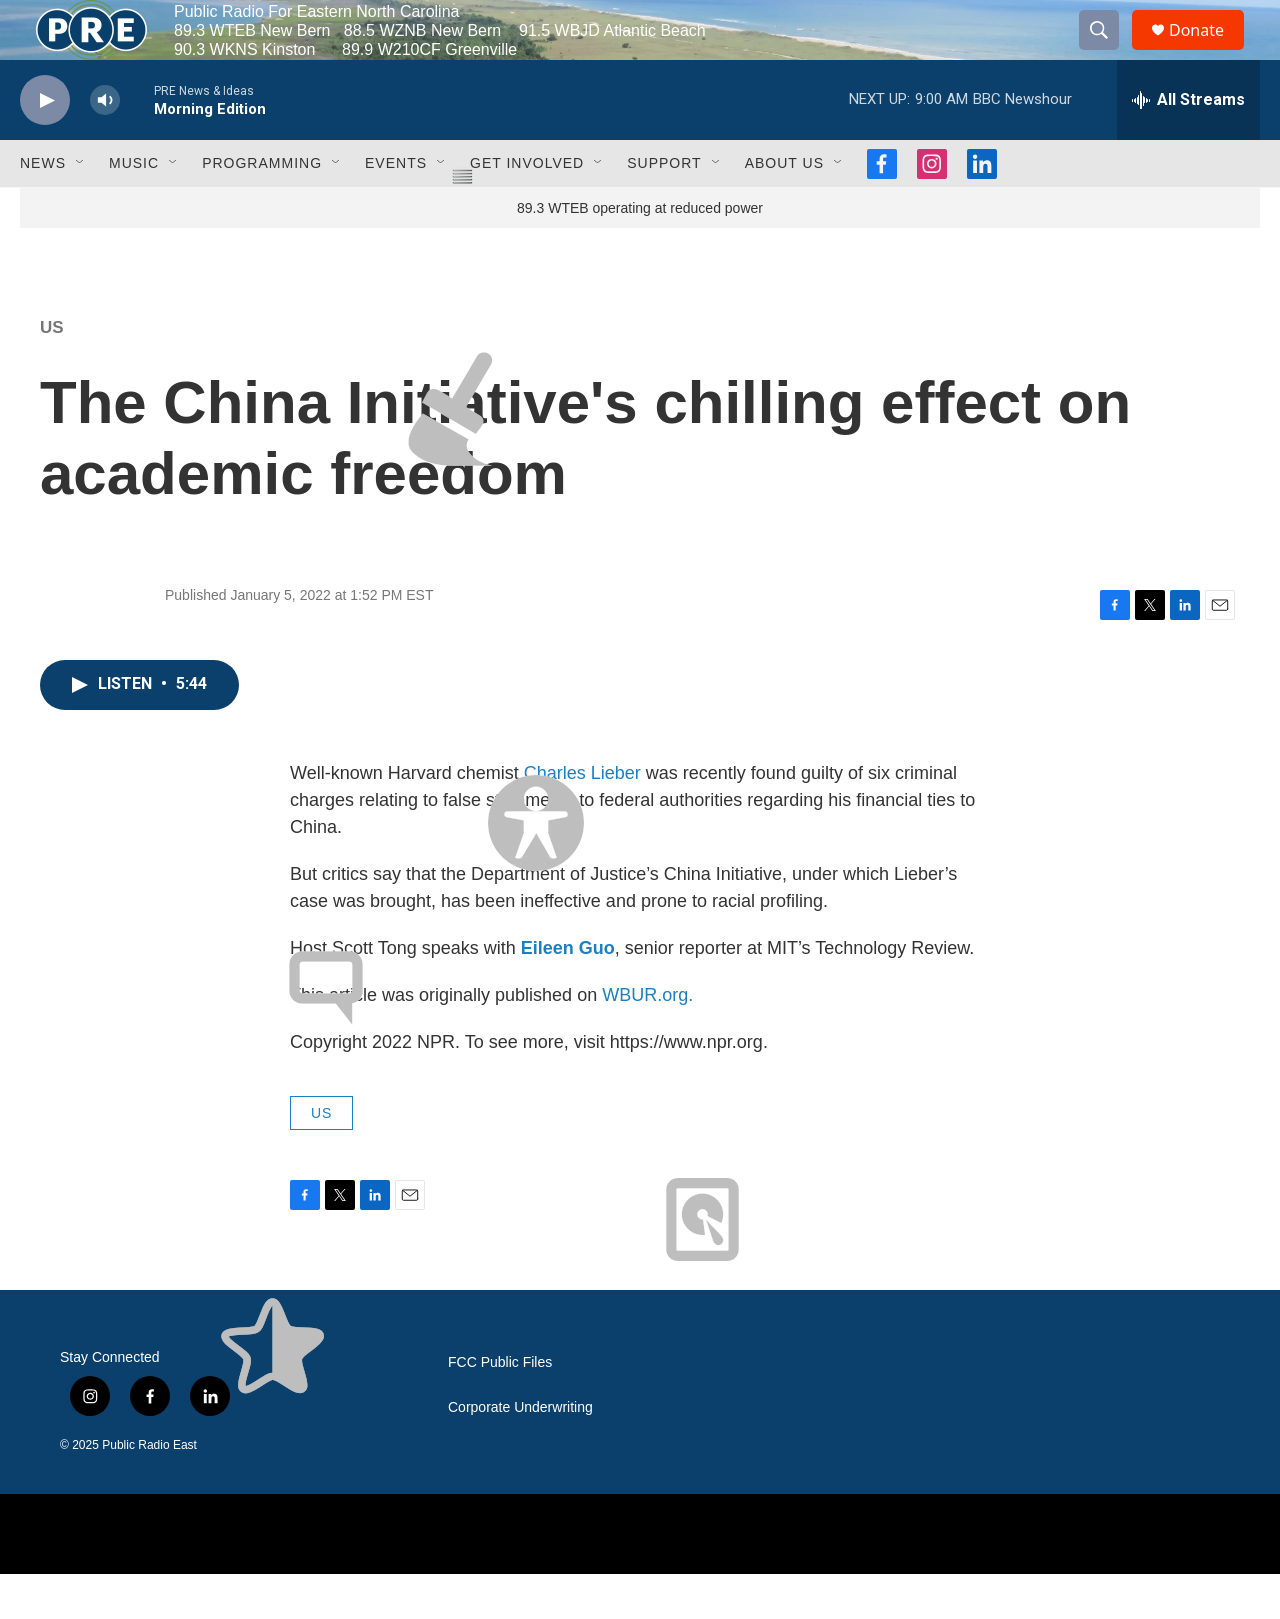 The image size is (1280, 1619). What do you see at coordinates (272, 1349) in the screenshot?
I see `indicates a partial or half rating` at bounding box center [272, 1349].